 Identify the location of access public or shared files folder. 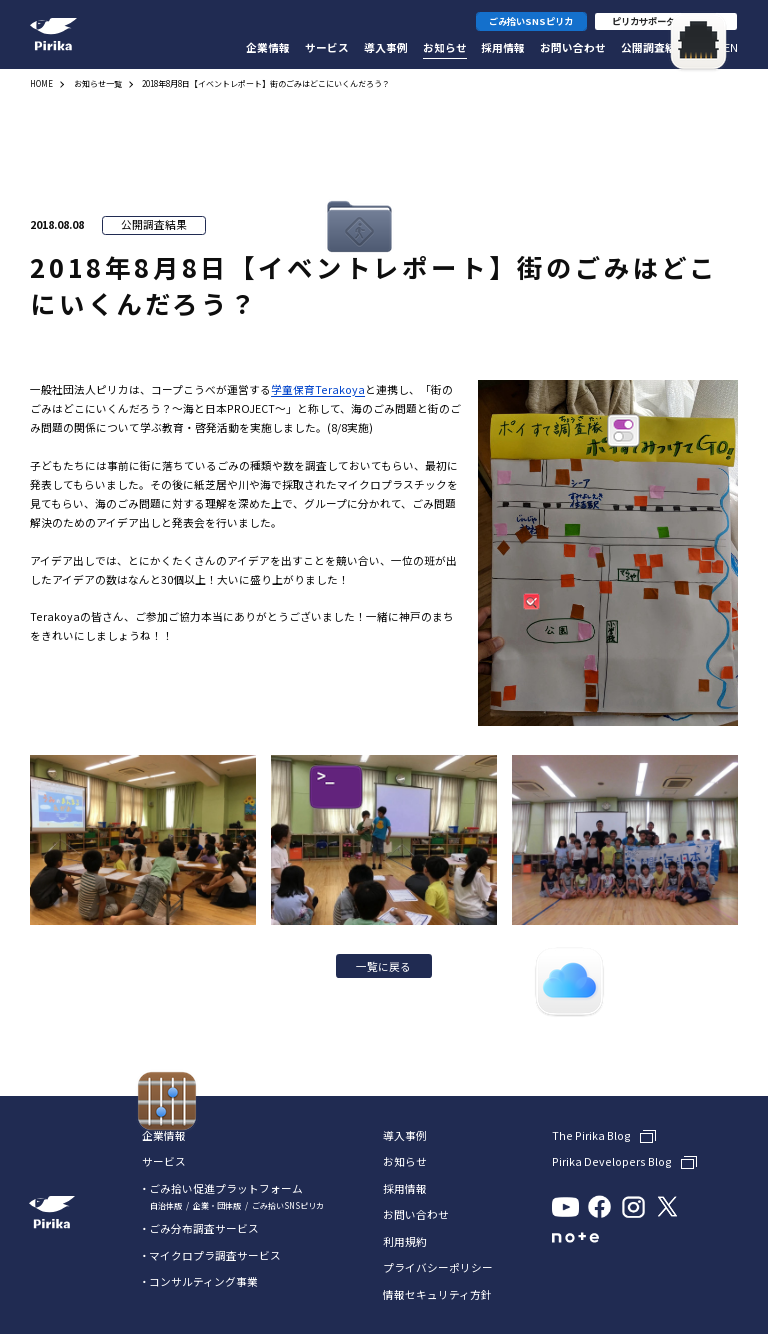
(359, 226).